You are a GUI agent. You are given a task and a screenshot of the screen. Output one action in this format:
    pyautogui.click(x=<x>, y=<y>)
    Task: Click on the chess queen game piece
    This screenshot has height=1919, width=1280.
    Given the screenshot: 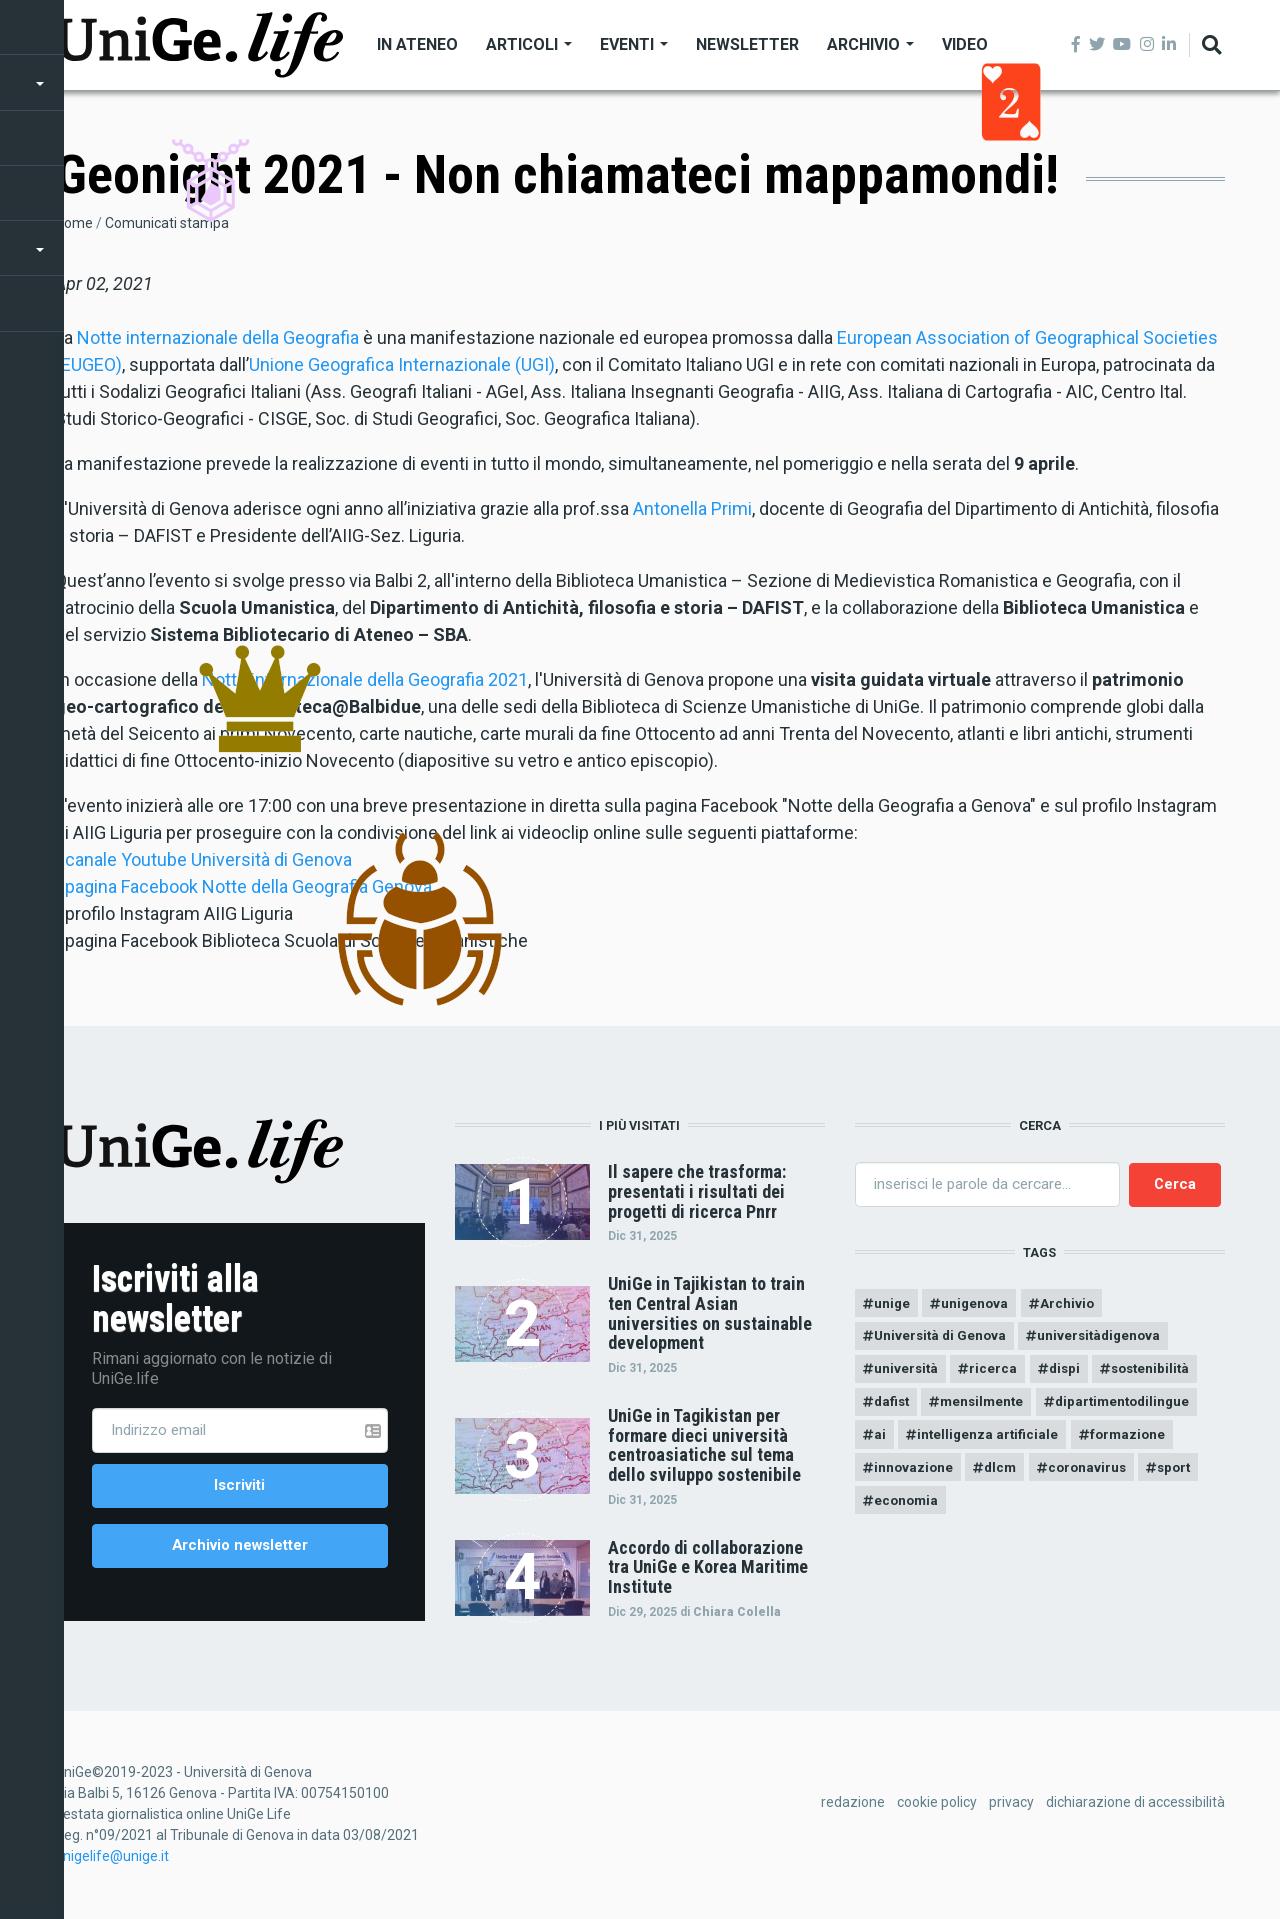 What is the action you would take?
    pyautogui.click(x=260, y=690)
    